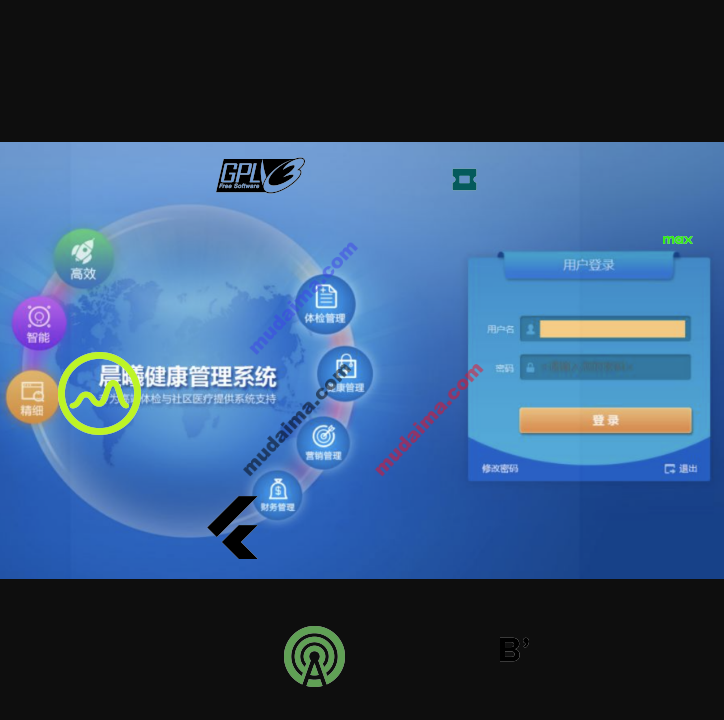  Describe the element at coordinates (232, 527) in the screenshot. I see `flutter framework logo` at that location.